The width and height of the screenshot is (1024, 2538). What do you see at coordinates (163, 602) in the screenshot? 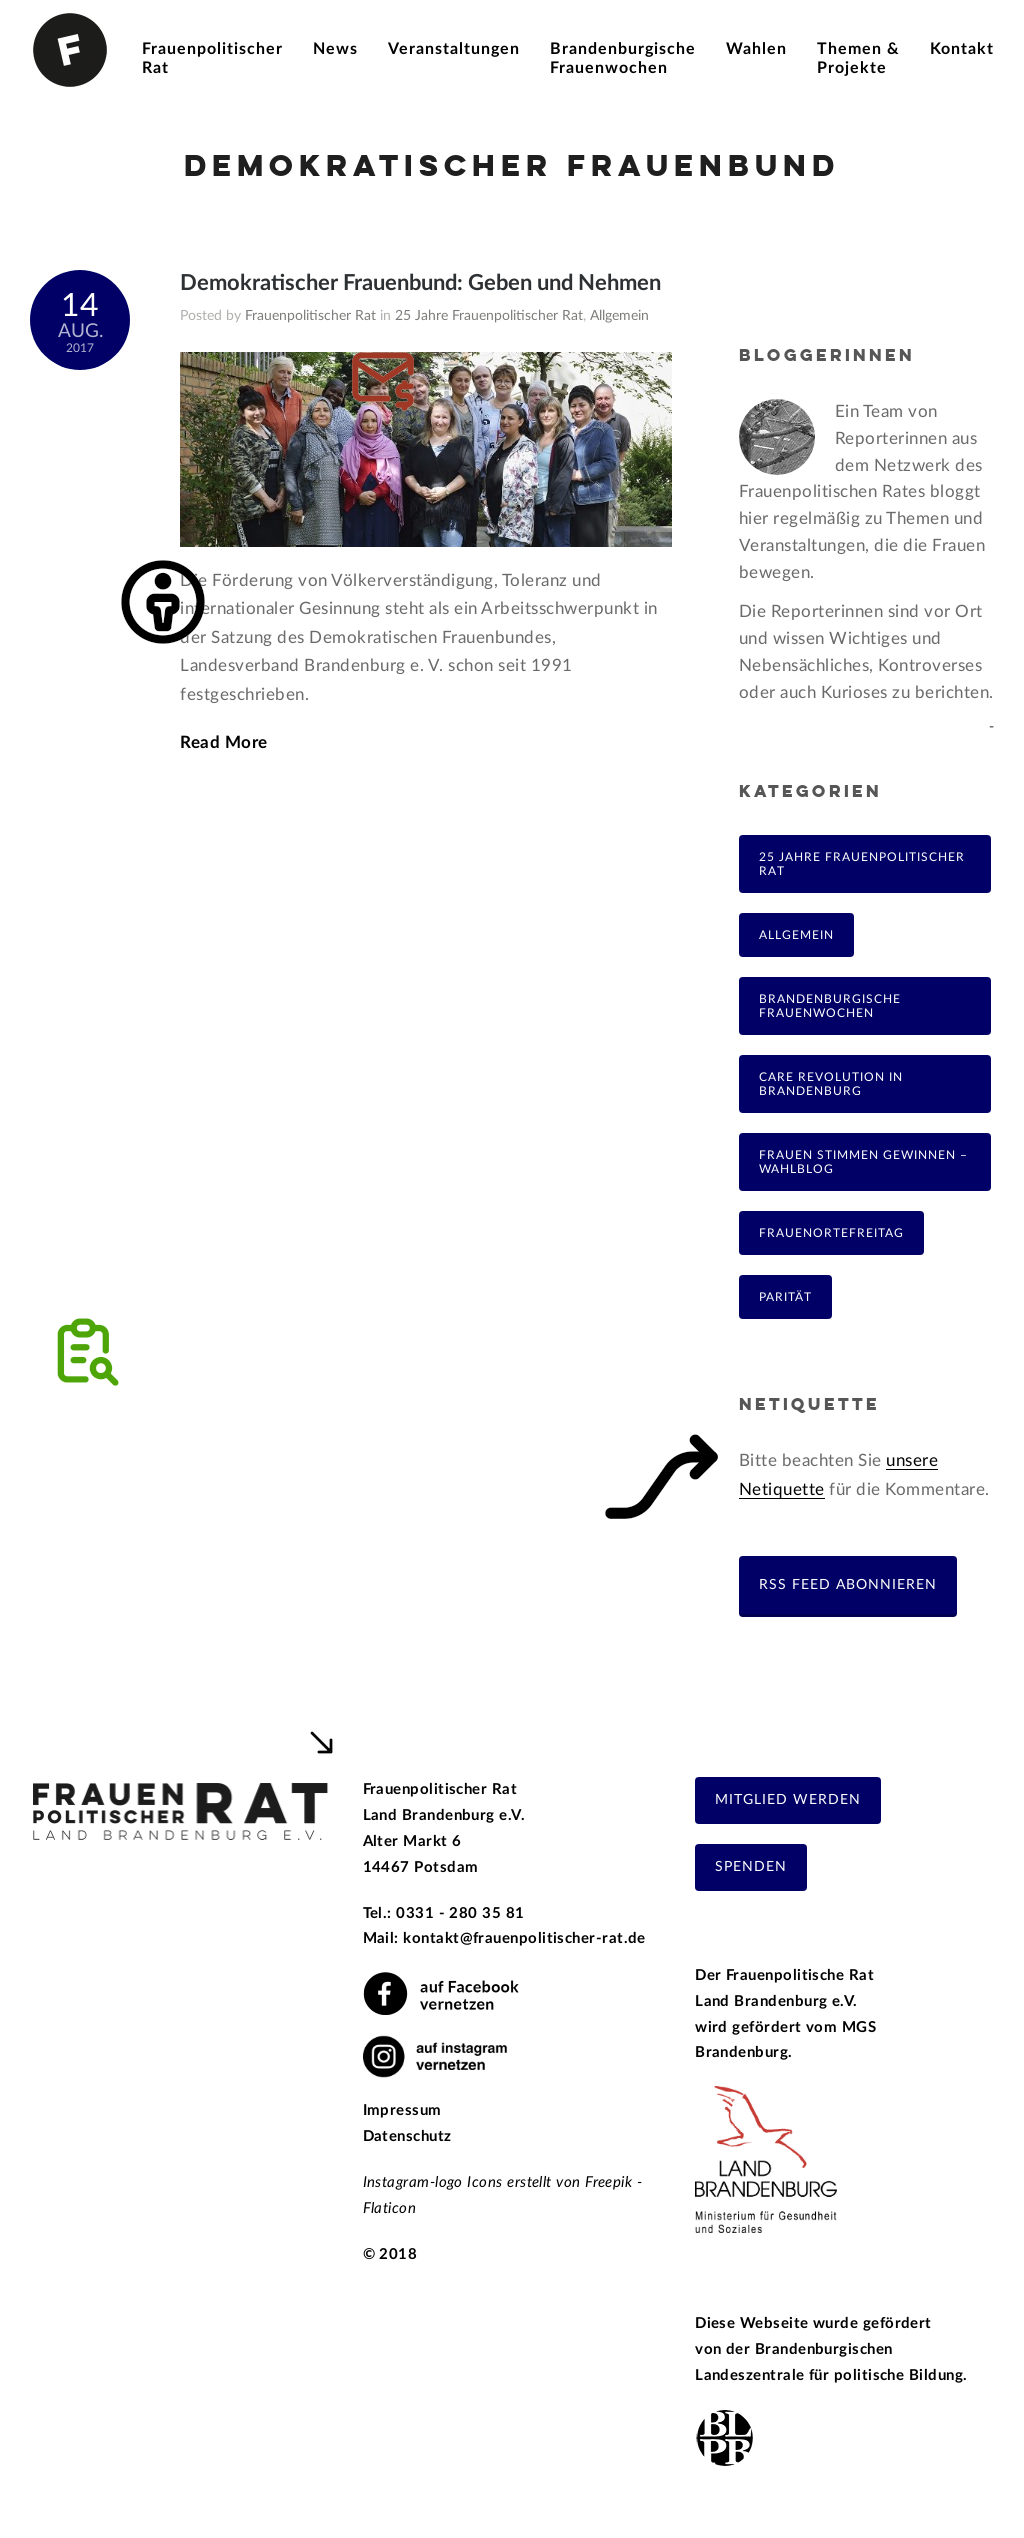
I see `indicates creative commons attribution license required` at bounding box center [163, 602].